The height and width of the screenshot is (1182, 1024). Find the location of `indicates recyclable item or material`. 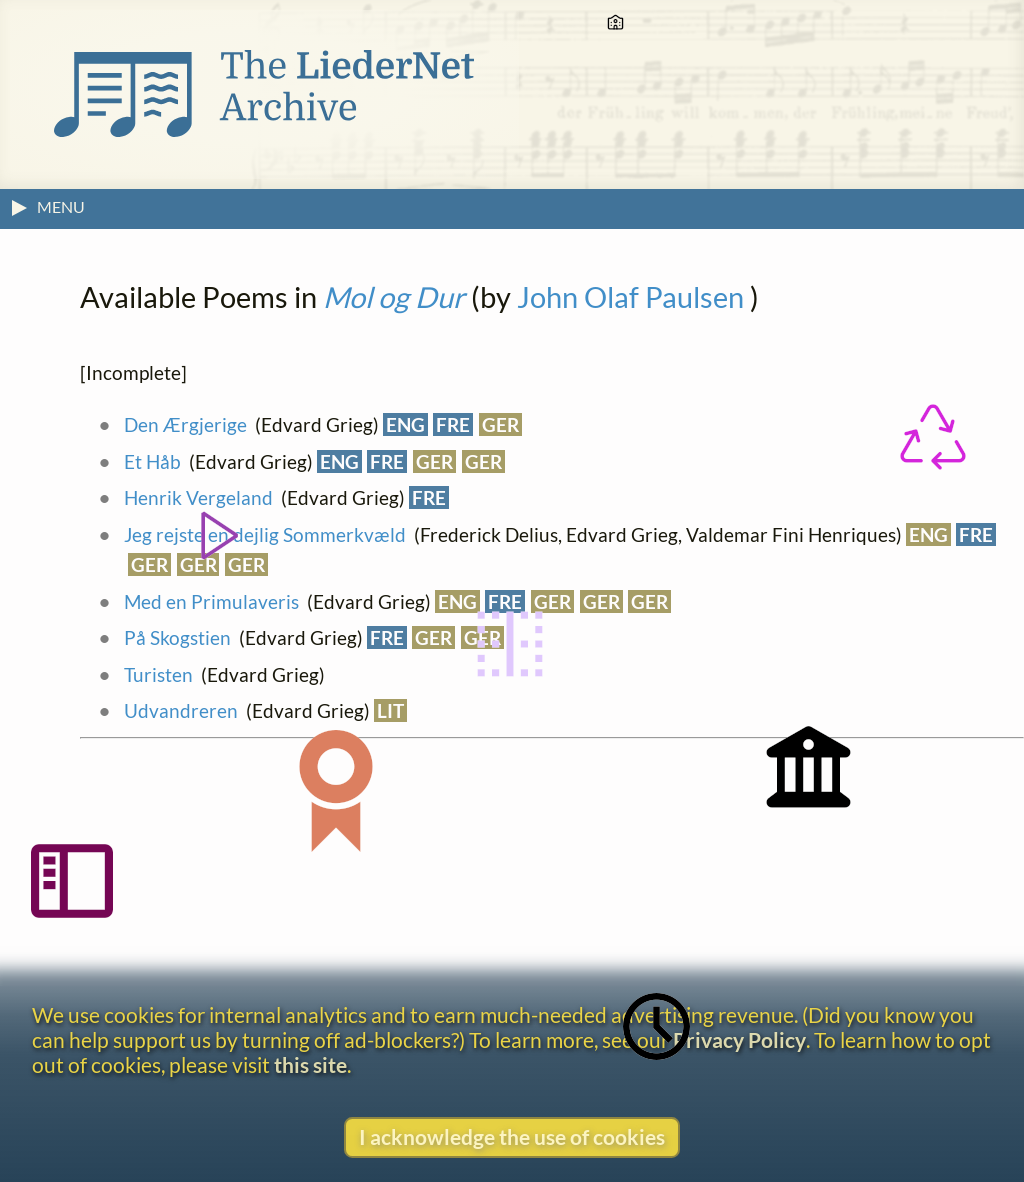

indicates recyclable item or material is located at coordinates (933, 437).